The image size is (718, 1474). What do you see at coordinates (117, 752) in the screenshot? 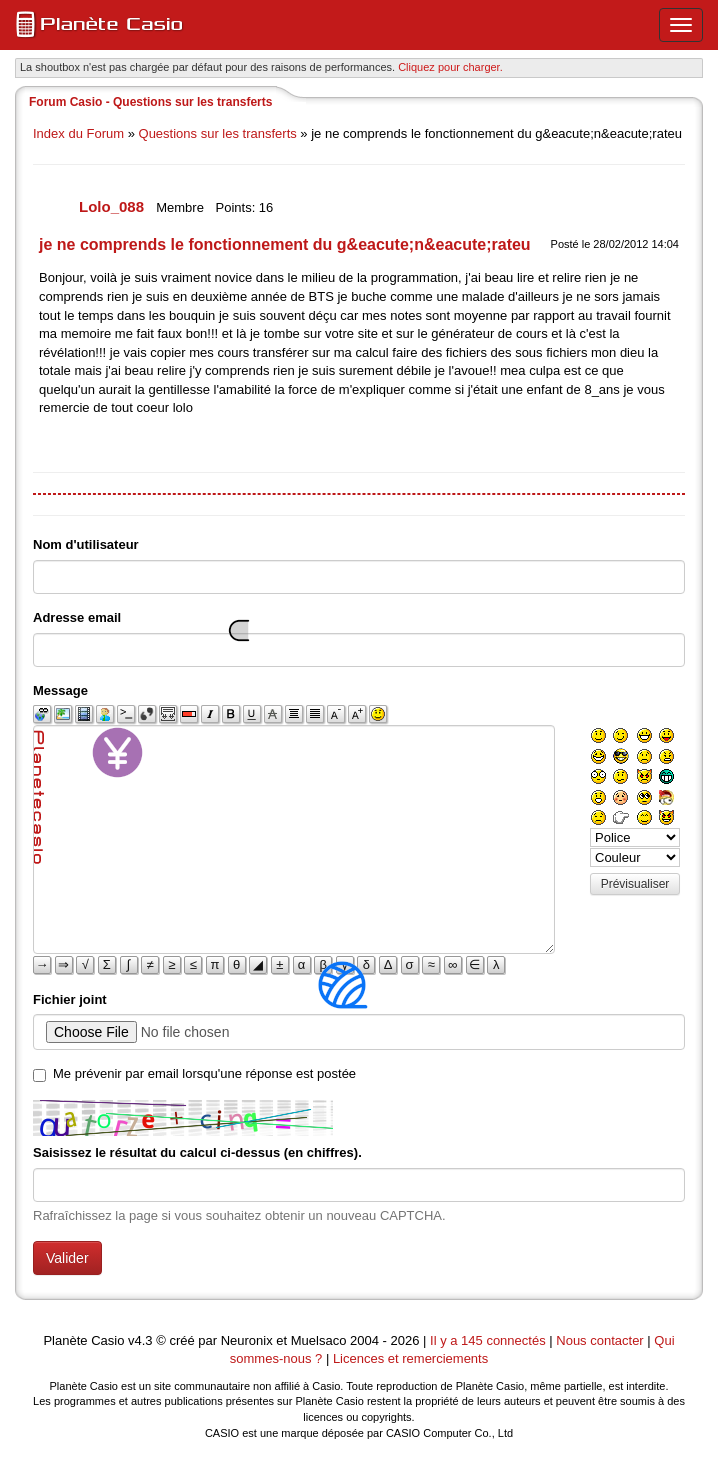
I see `view or select Japanese yen currency` at bounding box center [117, 752].